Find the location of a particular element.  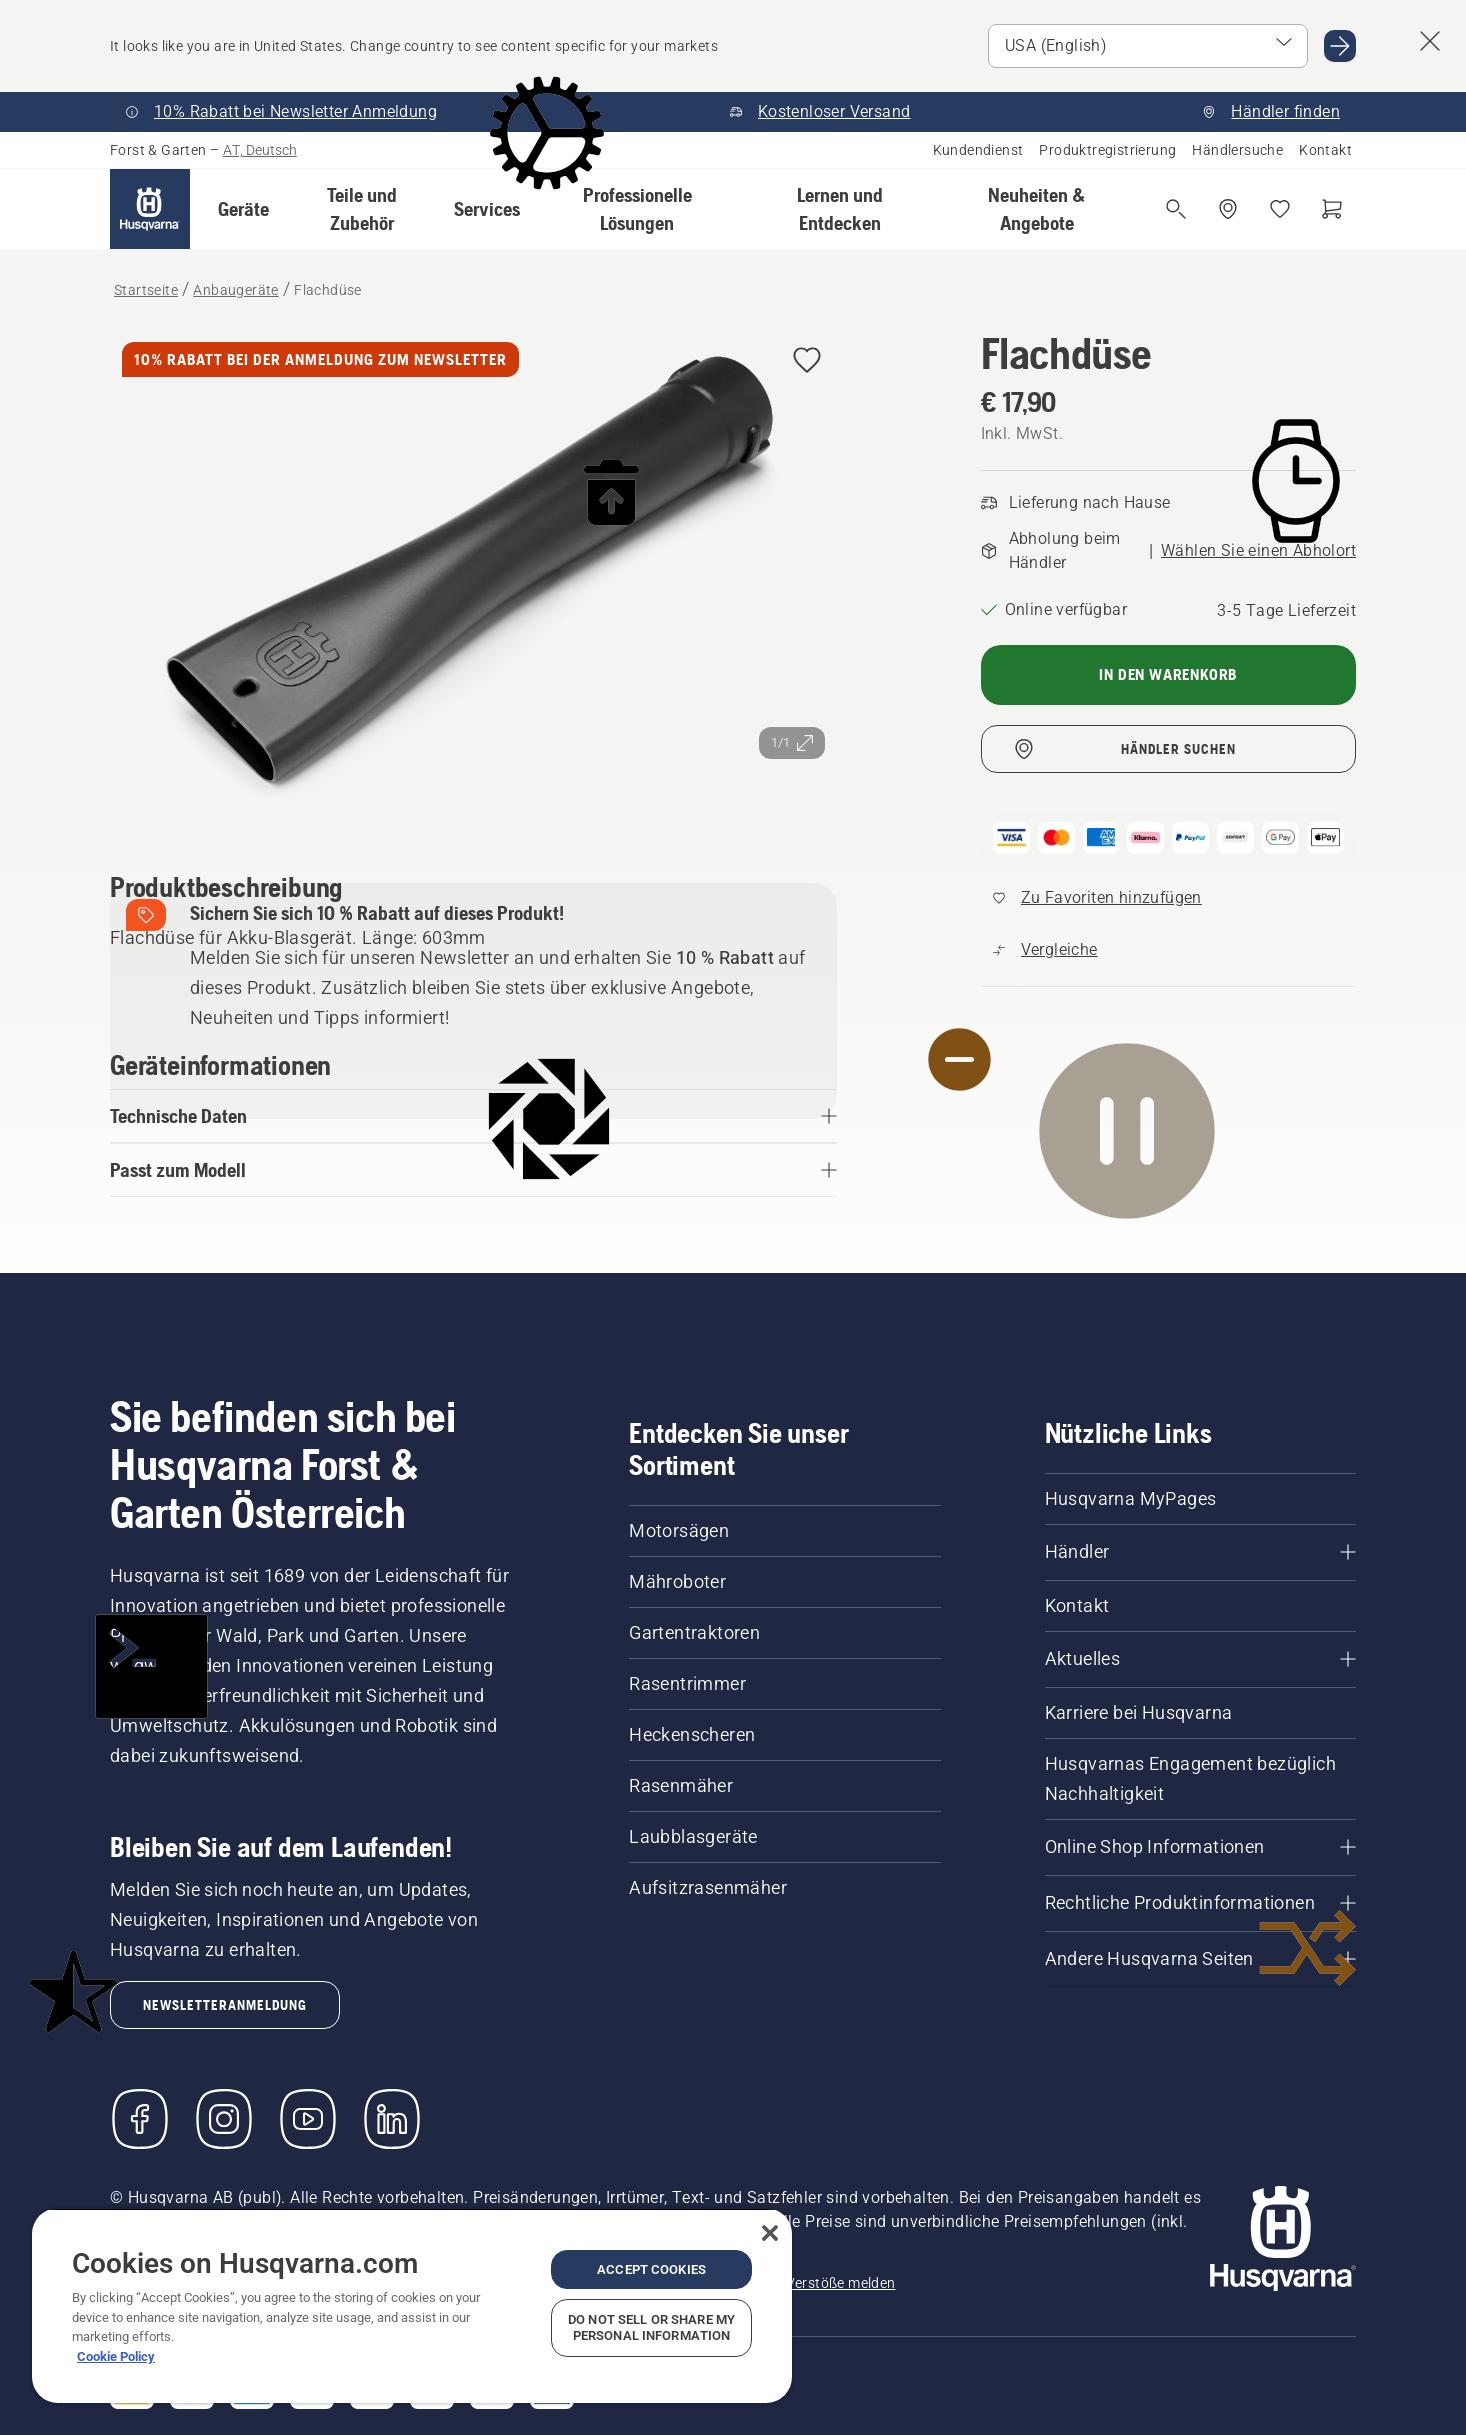

adjust camera aperture settings is located at coordinates (549, 1119).